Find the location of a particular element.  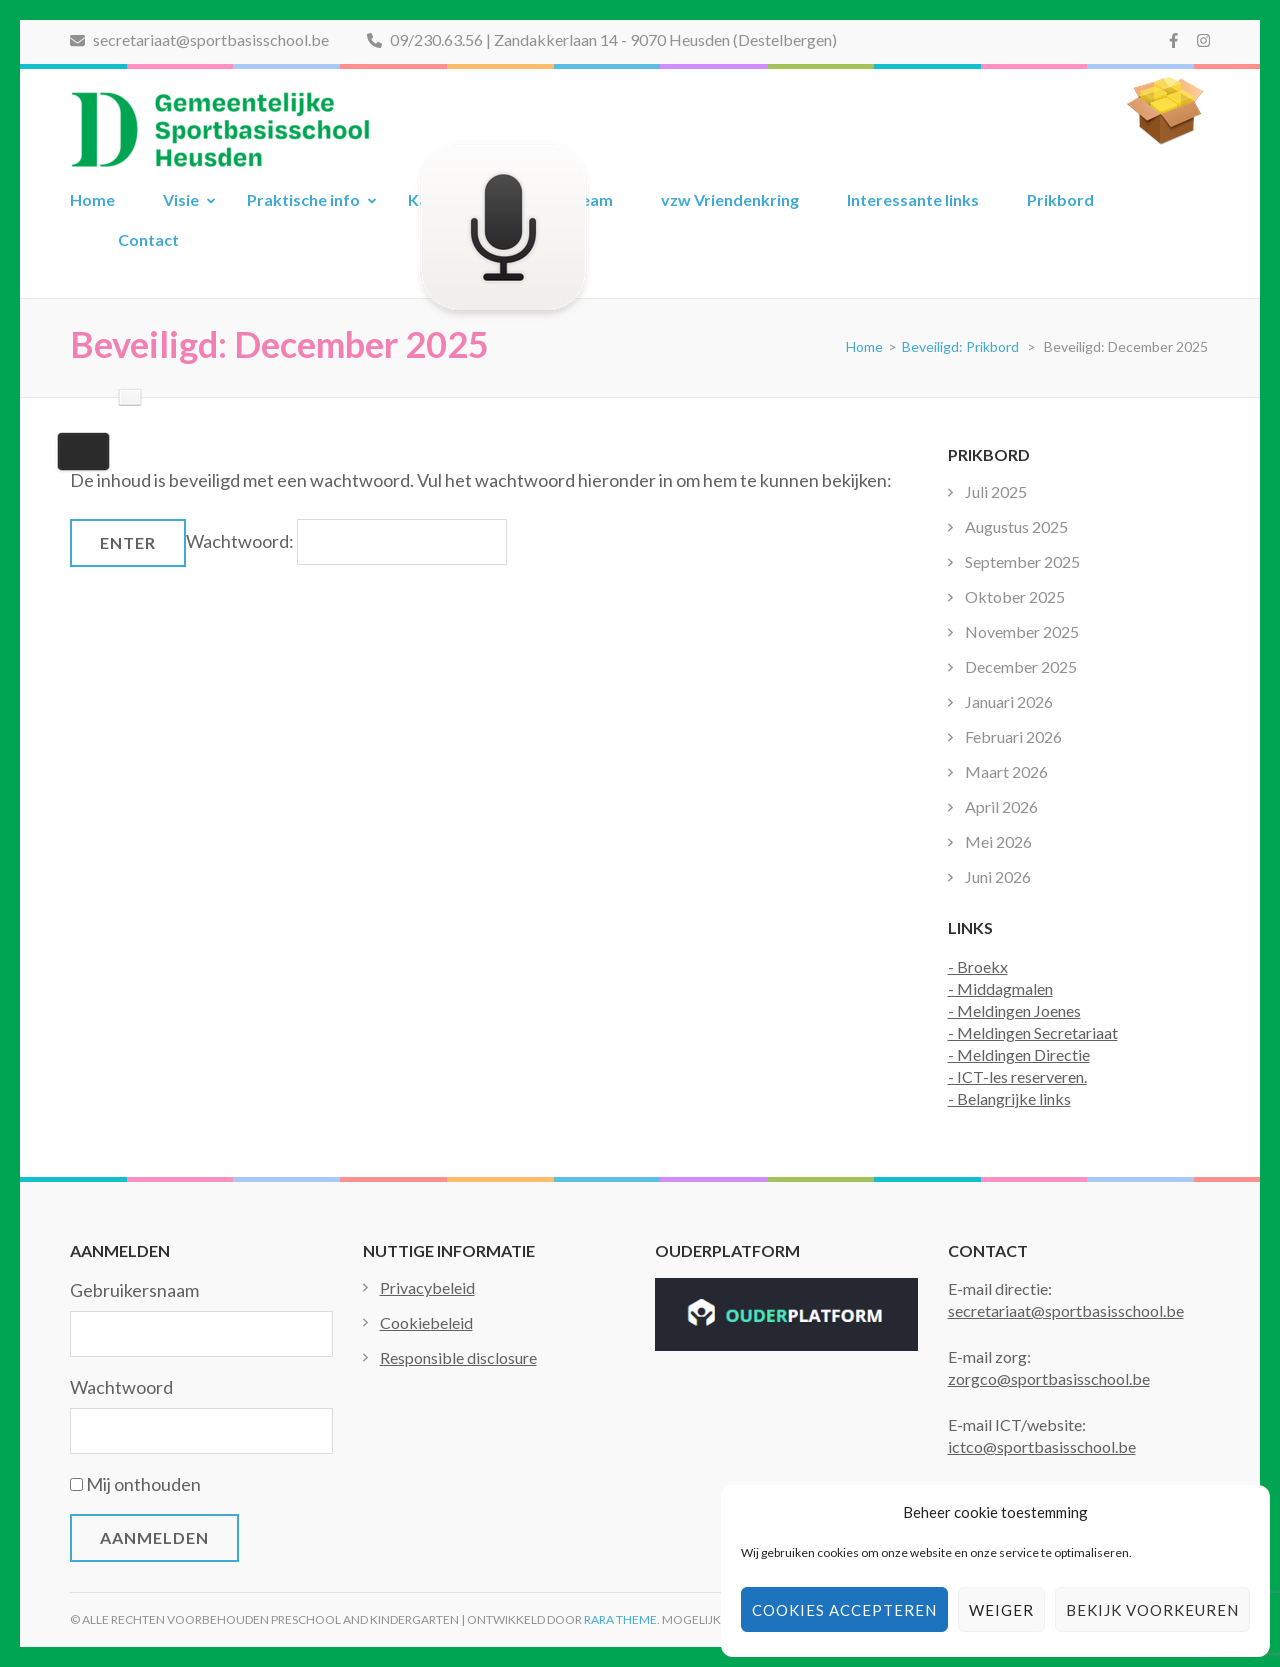

access microphone settings is located at coordinates (503, 227).